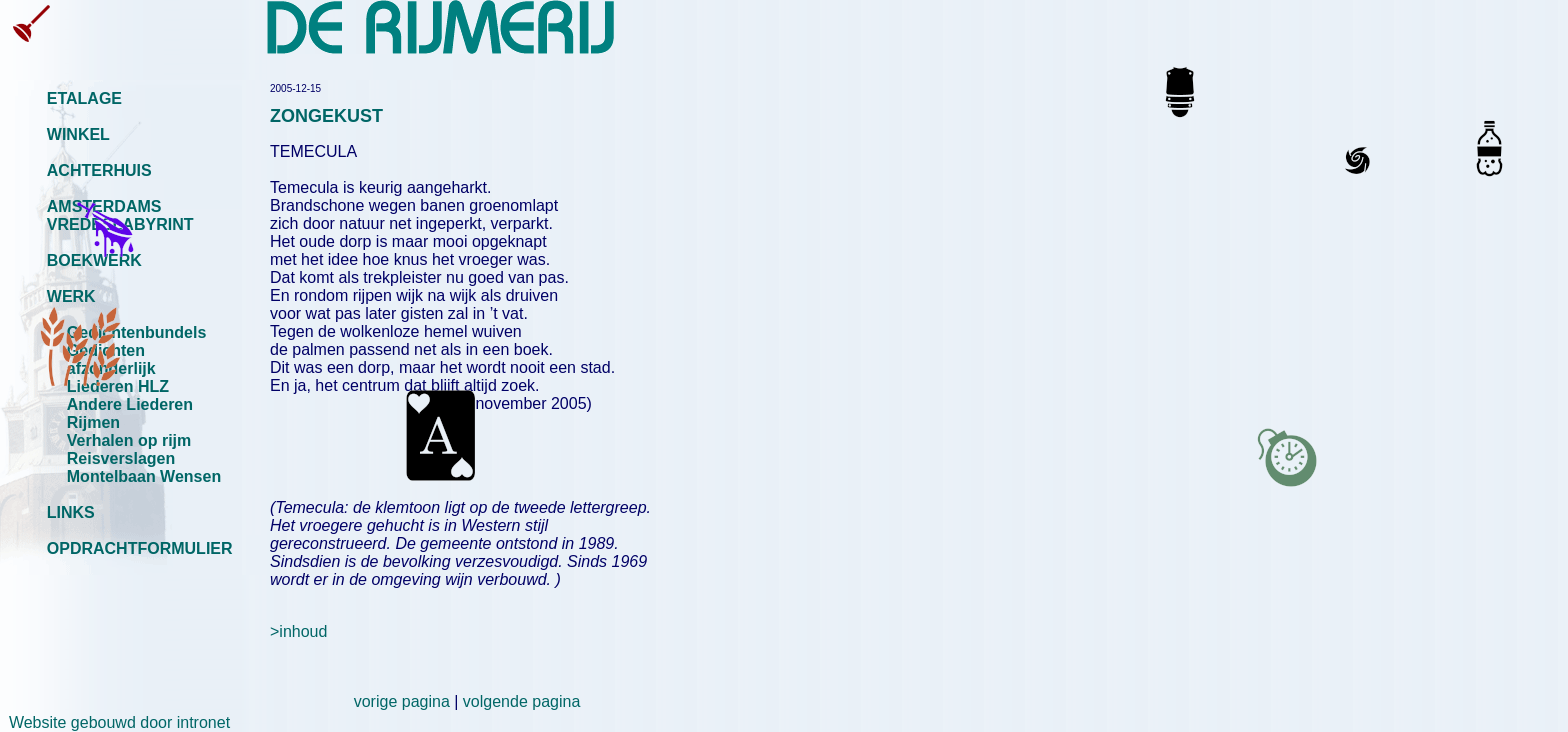 The width and height of the screenshot is (1568, 732). Describe the element at coordinates (440, 435) in the screenshot. I see `play a card game or solitaire` at that location.